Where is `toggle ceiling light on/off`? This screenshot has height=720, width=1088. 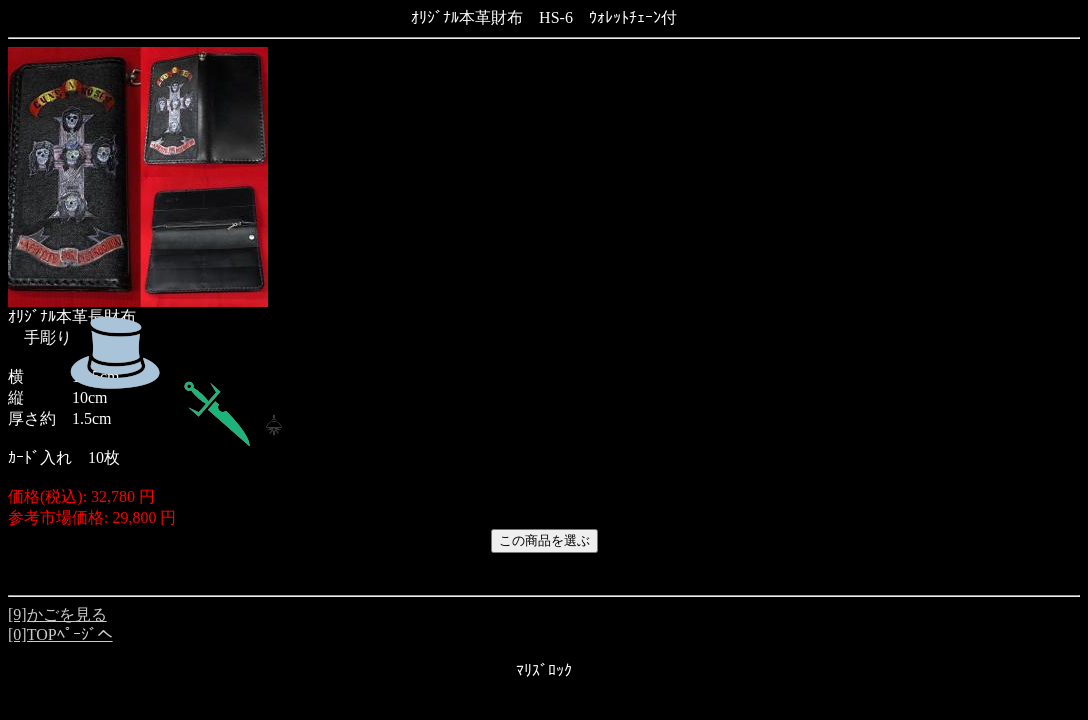
toggle ceiling light on/off is located at coordinates (274, 425).